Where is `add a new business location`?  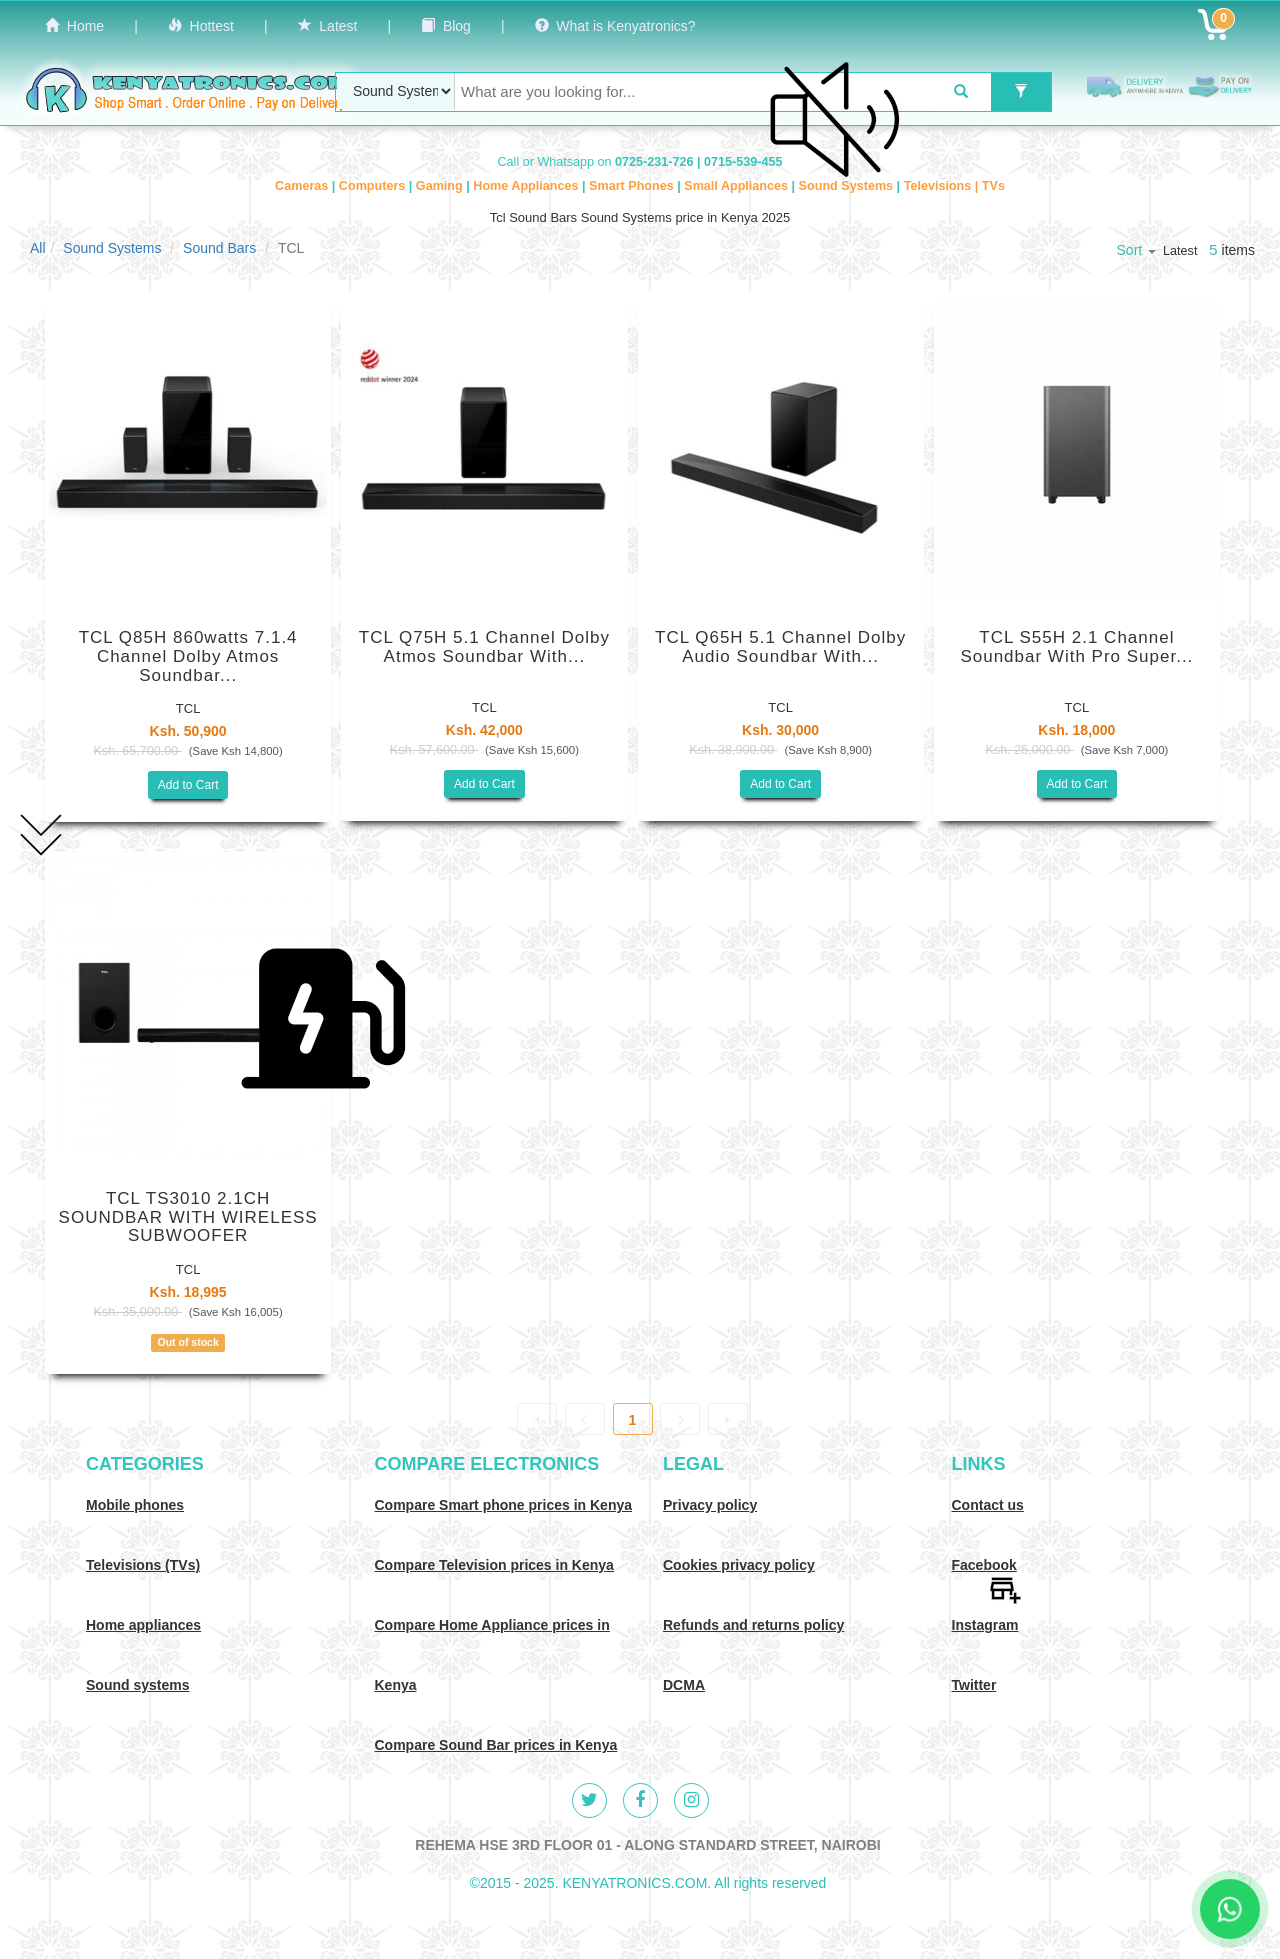 add a new business location is located at coordinates (1005, 1588).